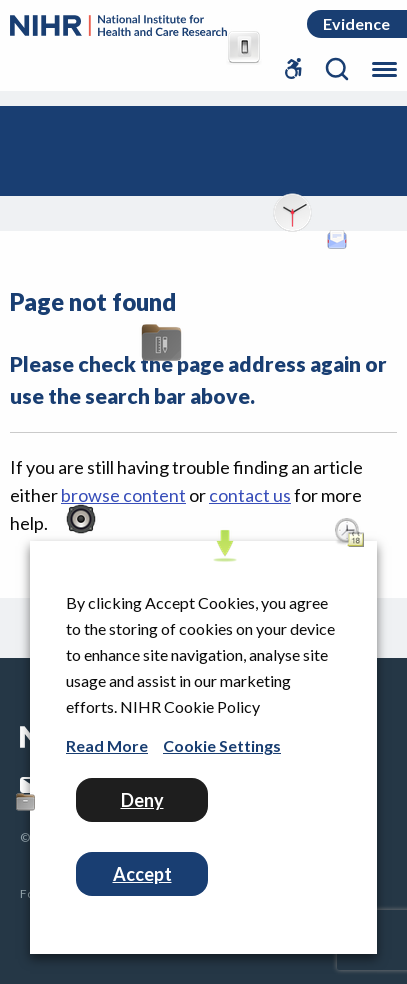 The height and width of the screenshot is (984, 407). What do you see at coordinates (225, 544) in the screenshot?
I see `save the current file or document` at bounding box center [225, 544].